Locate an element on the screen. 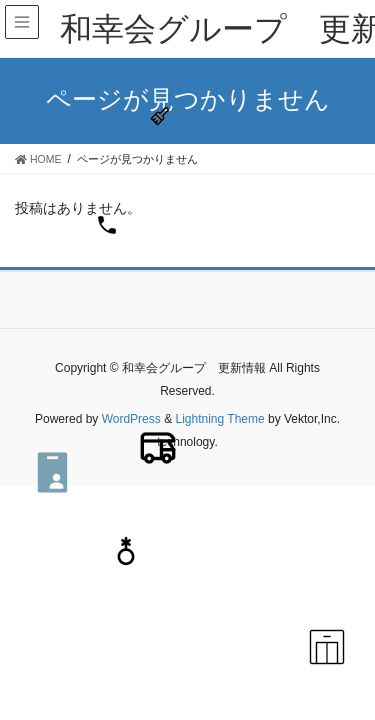 The width and height of the screenshot is (375, 720). select genderqueer as gender identity is located at coordinates (126, 551).